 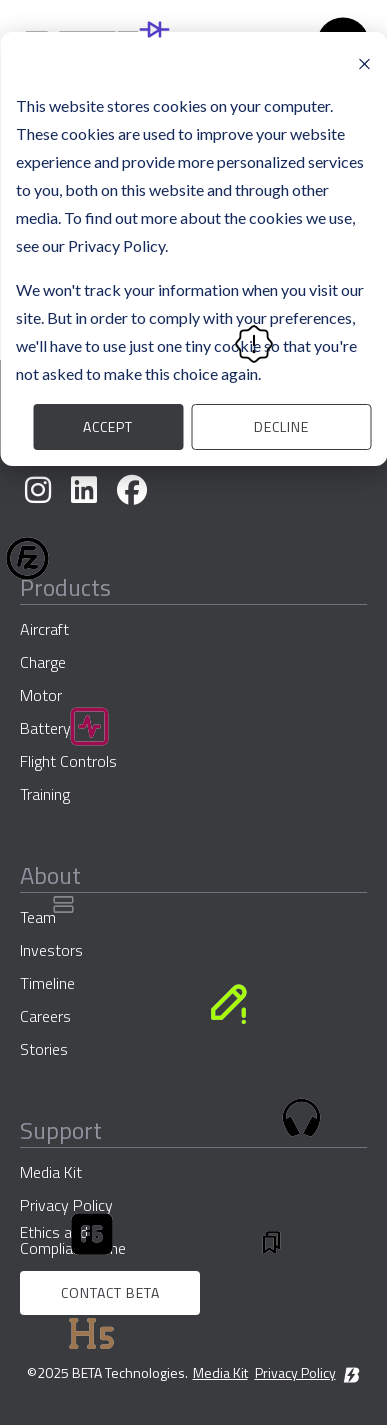 What do you see at coordinates (154, 29) in the screenshot?
I see `represents a diode component in a circuit diagram` at bounding box center [154, 29].